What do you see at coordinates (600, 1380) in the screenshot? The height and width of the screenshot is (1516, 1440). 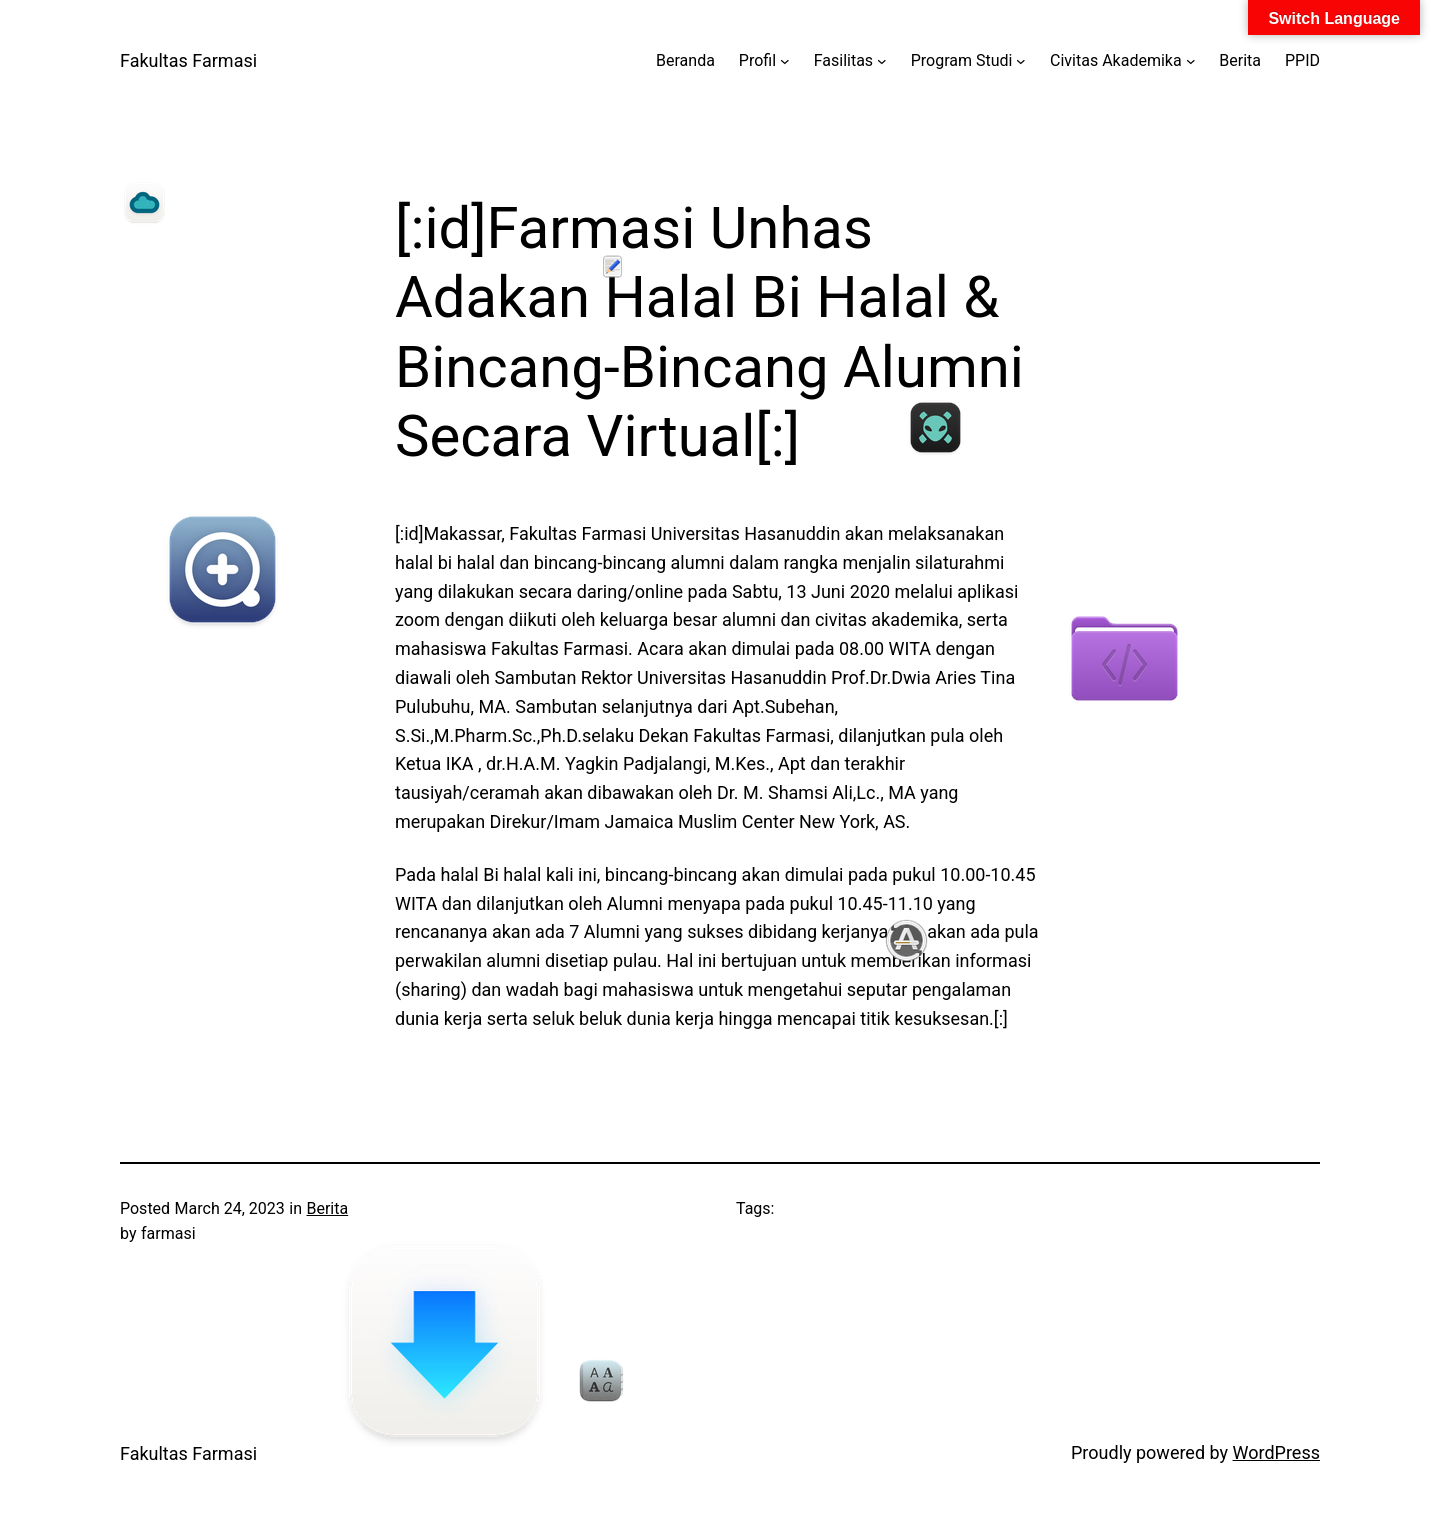 I see `open font book to manage installed fonts` at bounding box center [600, 1380].